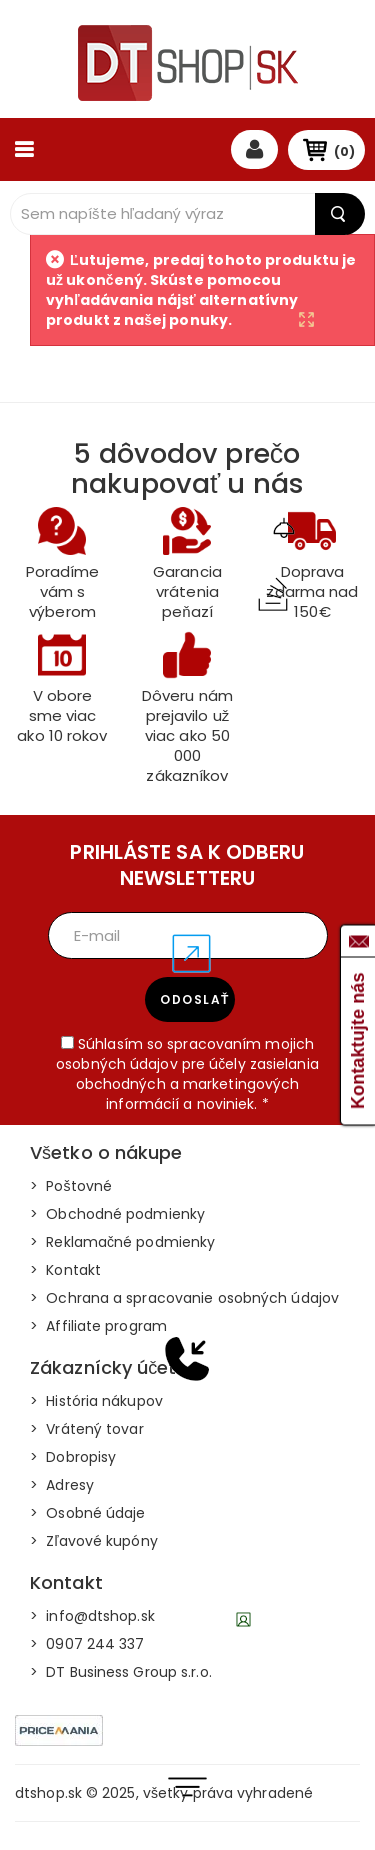  Describe the element at coordinates (191, 953) in the screenshot. I see `open link in new window` at that location.